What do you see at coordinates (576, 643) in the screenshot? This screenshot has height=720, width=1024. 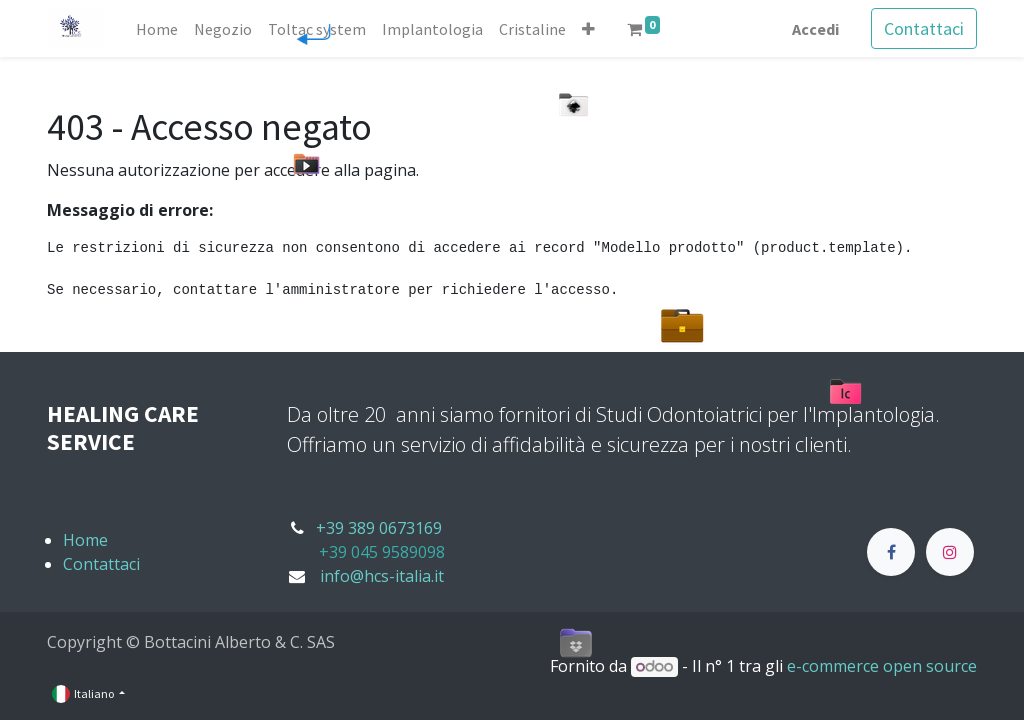 I see `open your dropbox synced folder` at bounding box center [576, 643].